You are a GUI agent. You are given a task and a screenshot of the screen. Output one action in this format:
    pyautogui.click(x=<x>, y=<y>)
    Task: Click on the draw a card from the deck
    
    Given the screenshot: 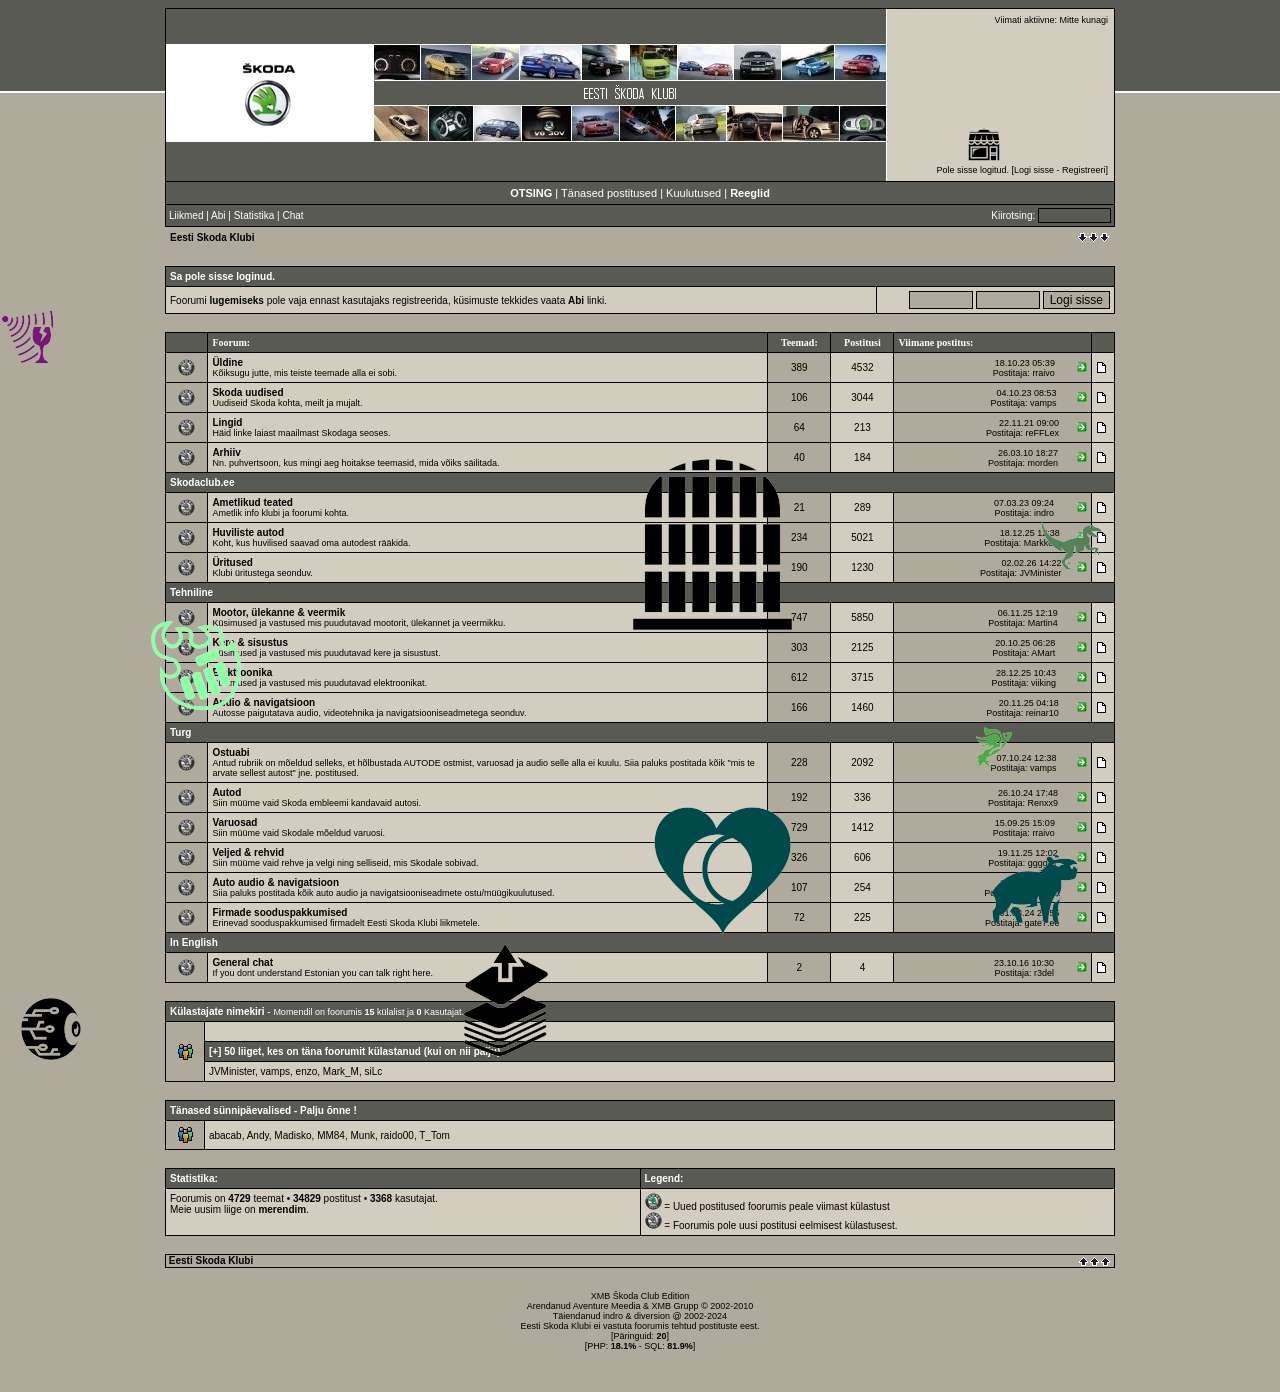 What is the action you would take?
    pyautogui.click(x=506, y=1000)
    